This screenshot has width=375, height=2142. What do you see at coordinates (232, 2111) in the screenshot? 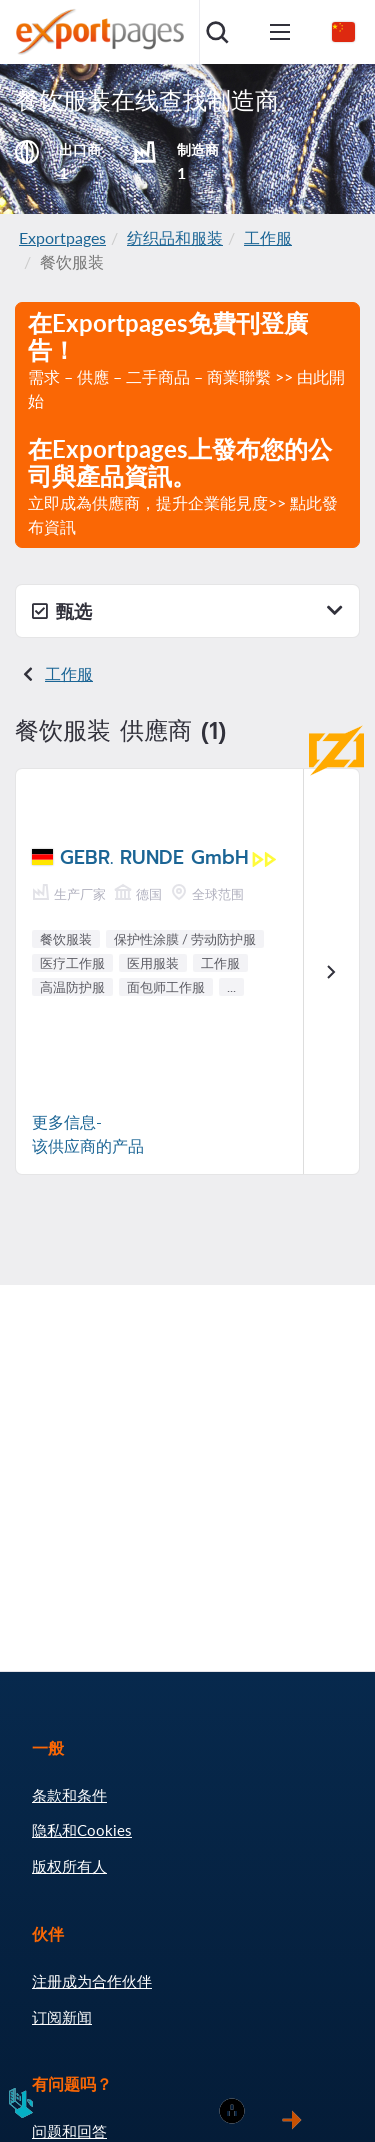
I see `electrical outlet or power socket indicator` at bounding box center [232, 2111].